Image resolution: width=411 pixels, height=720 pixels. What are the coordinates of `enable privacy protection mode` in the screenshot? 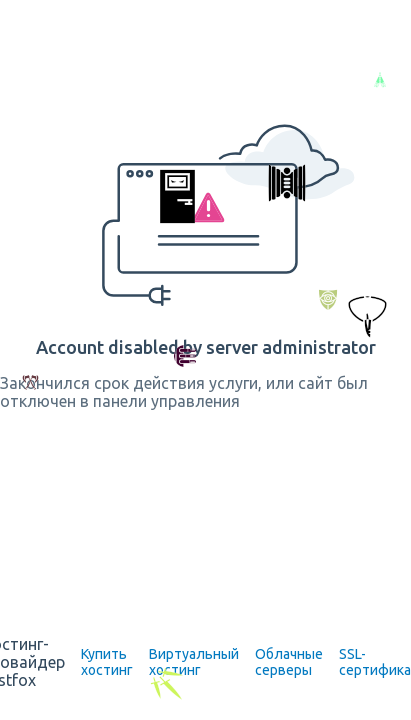 It's located at (328, 300).